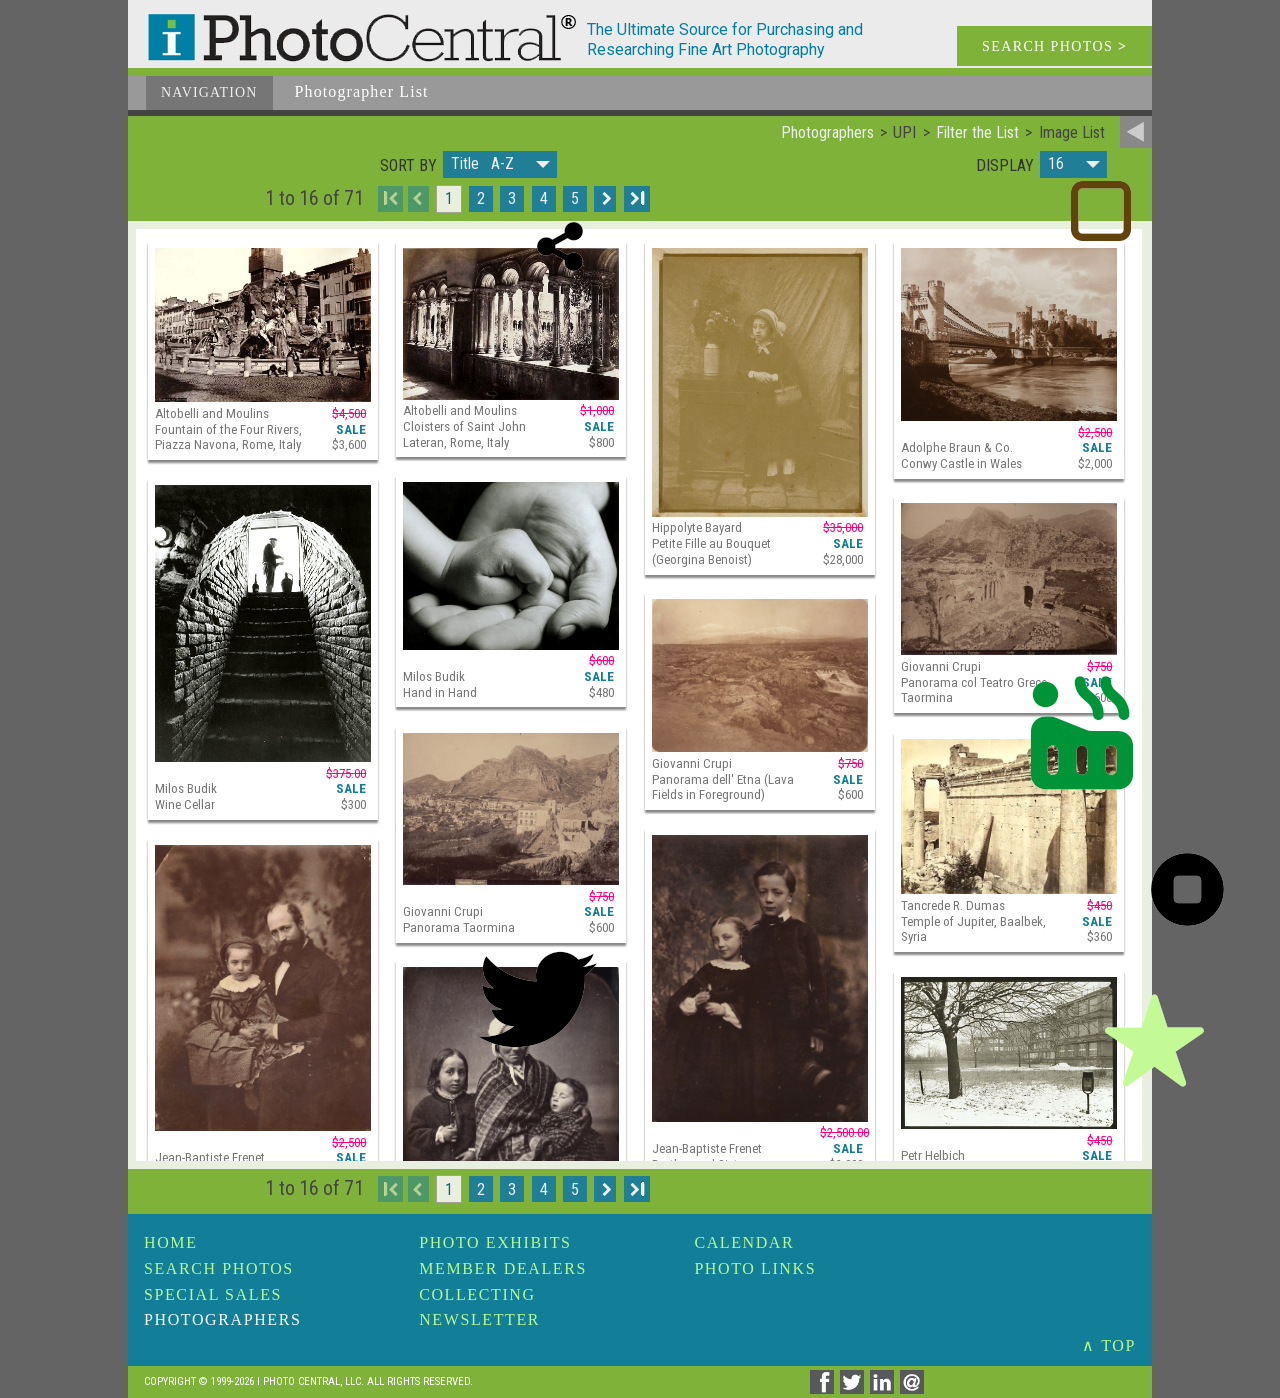  What do you see at coordinates (561, 246) in the screenshot?
I see `share content with others` at bounding box center [561, 246].